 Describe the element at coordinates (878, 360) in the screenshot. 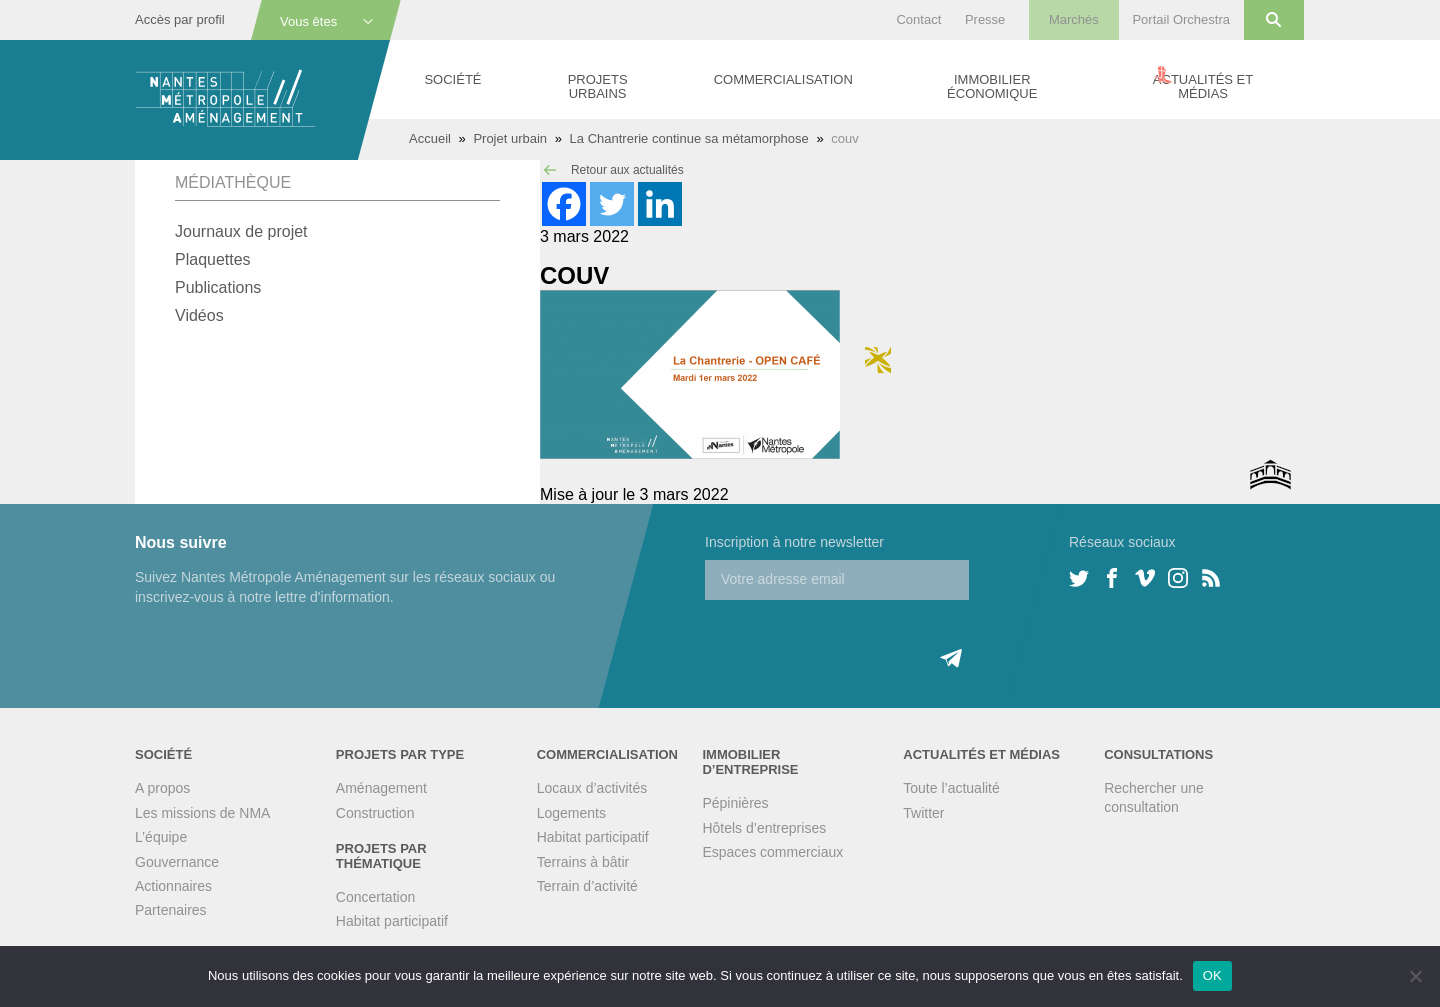

I see `indicates a special bonus or power-up effect` at that location.